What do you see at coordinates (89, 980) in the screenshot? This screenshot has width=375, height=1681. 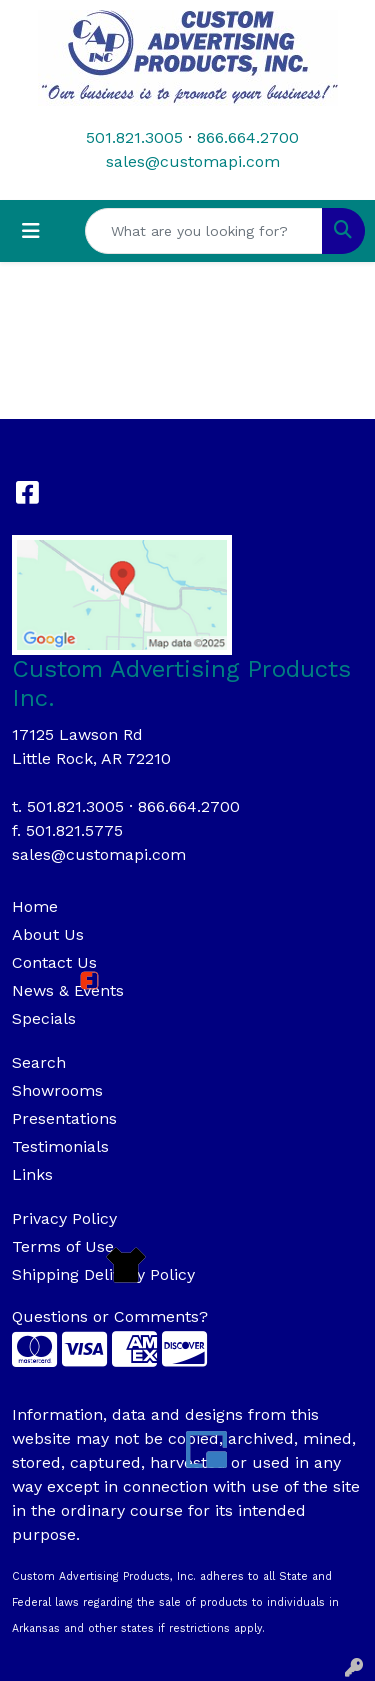 I see `open the Friendica app` at bounding box center [89, 980].